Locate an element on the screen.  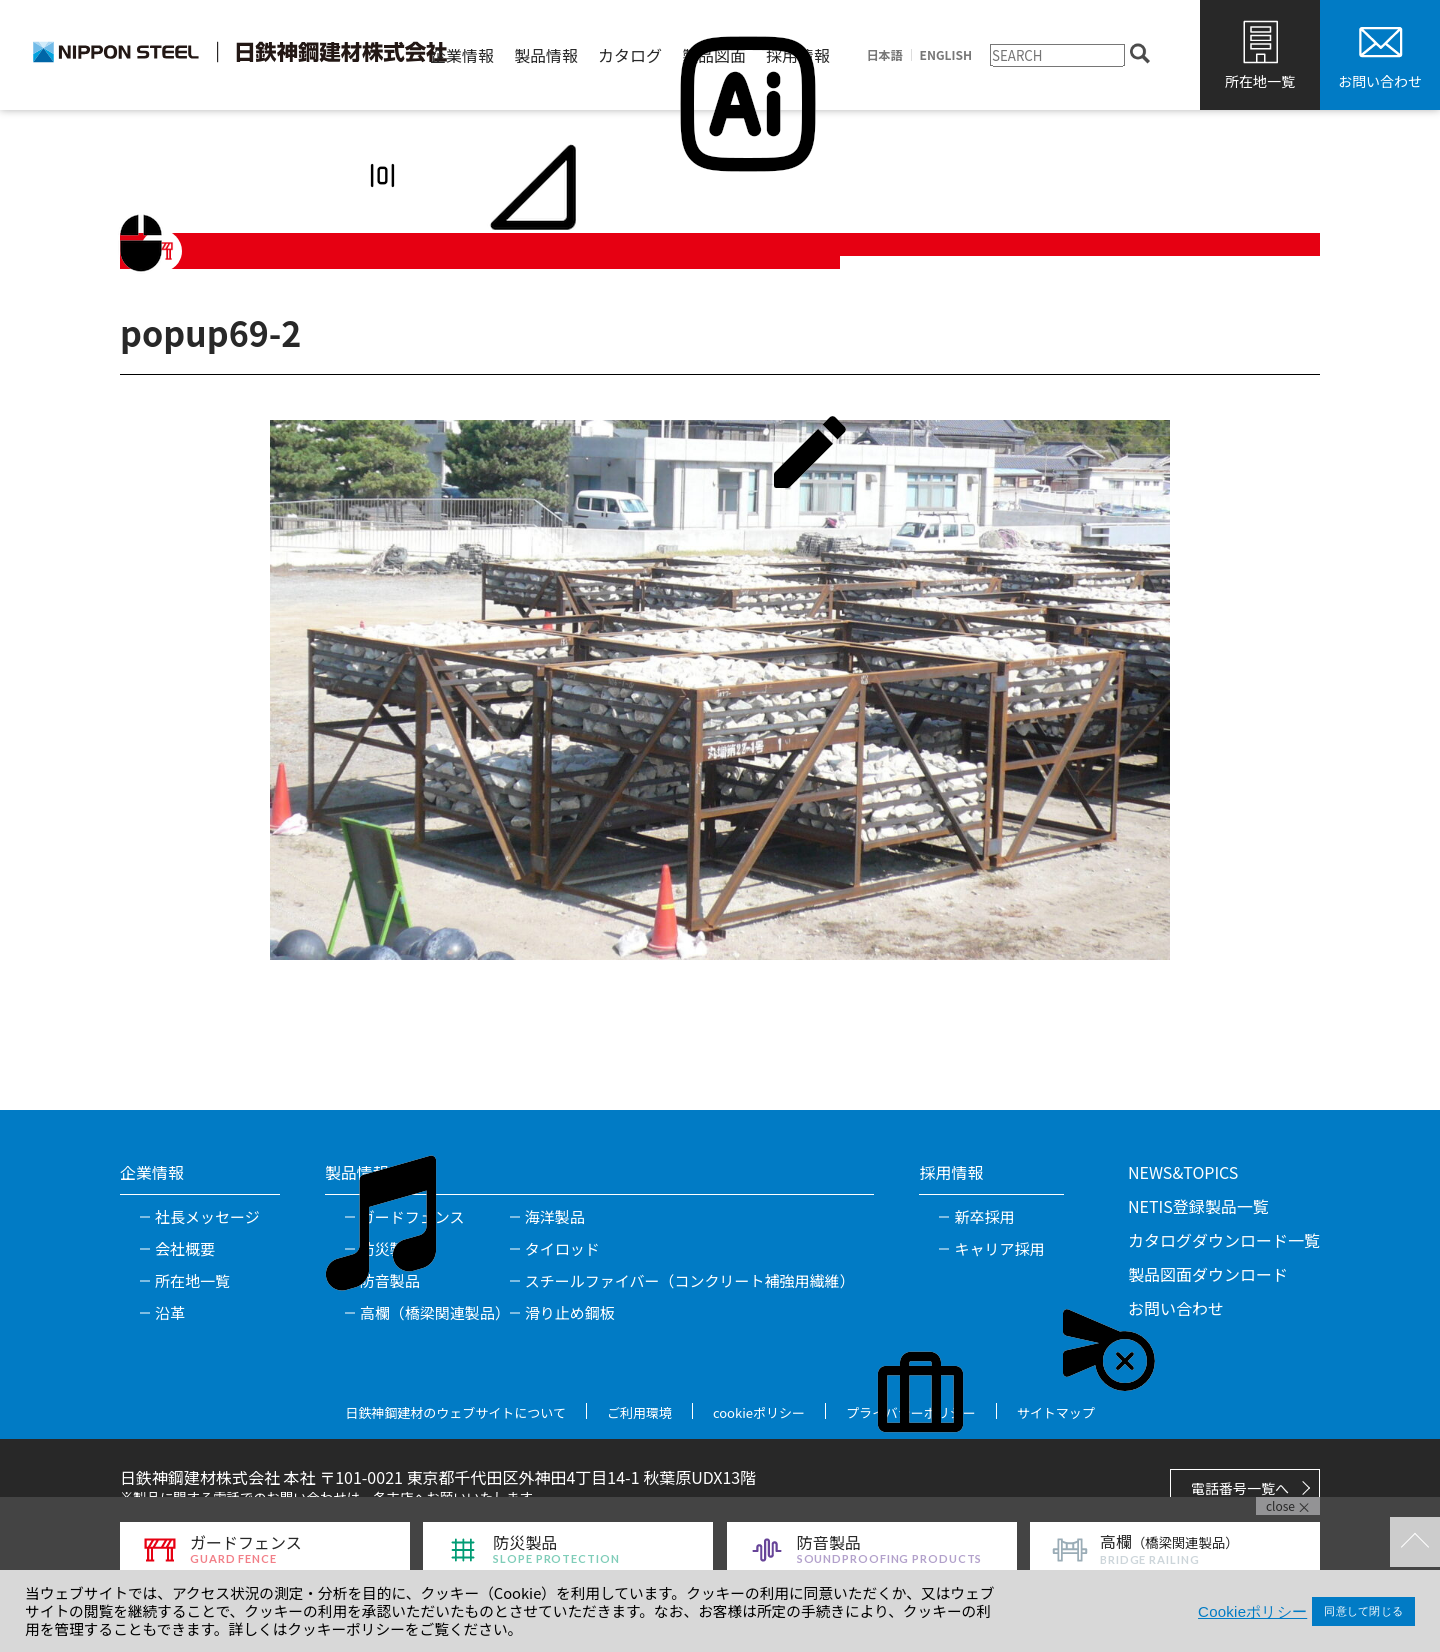
open Adobe Illustrator is located at coordinates (748, 104).